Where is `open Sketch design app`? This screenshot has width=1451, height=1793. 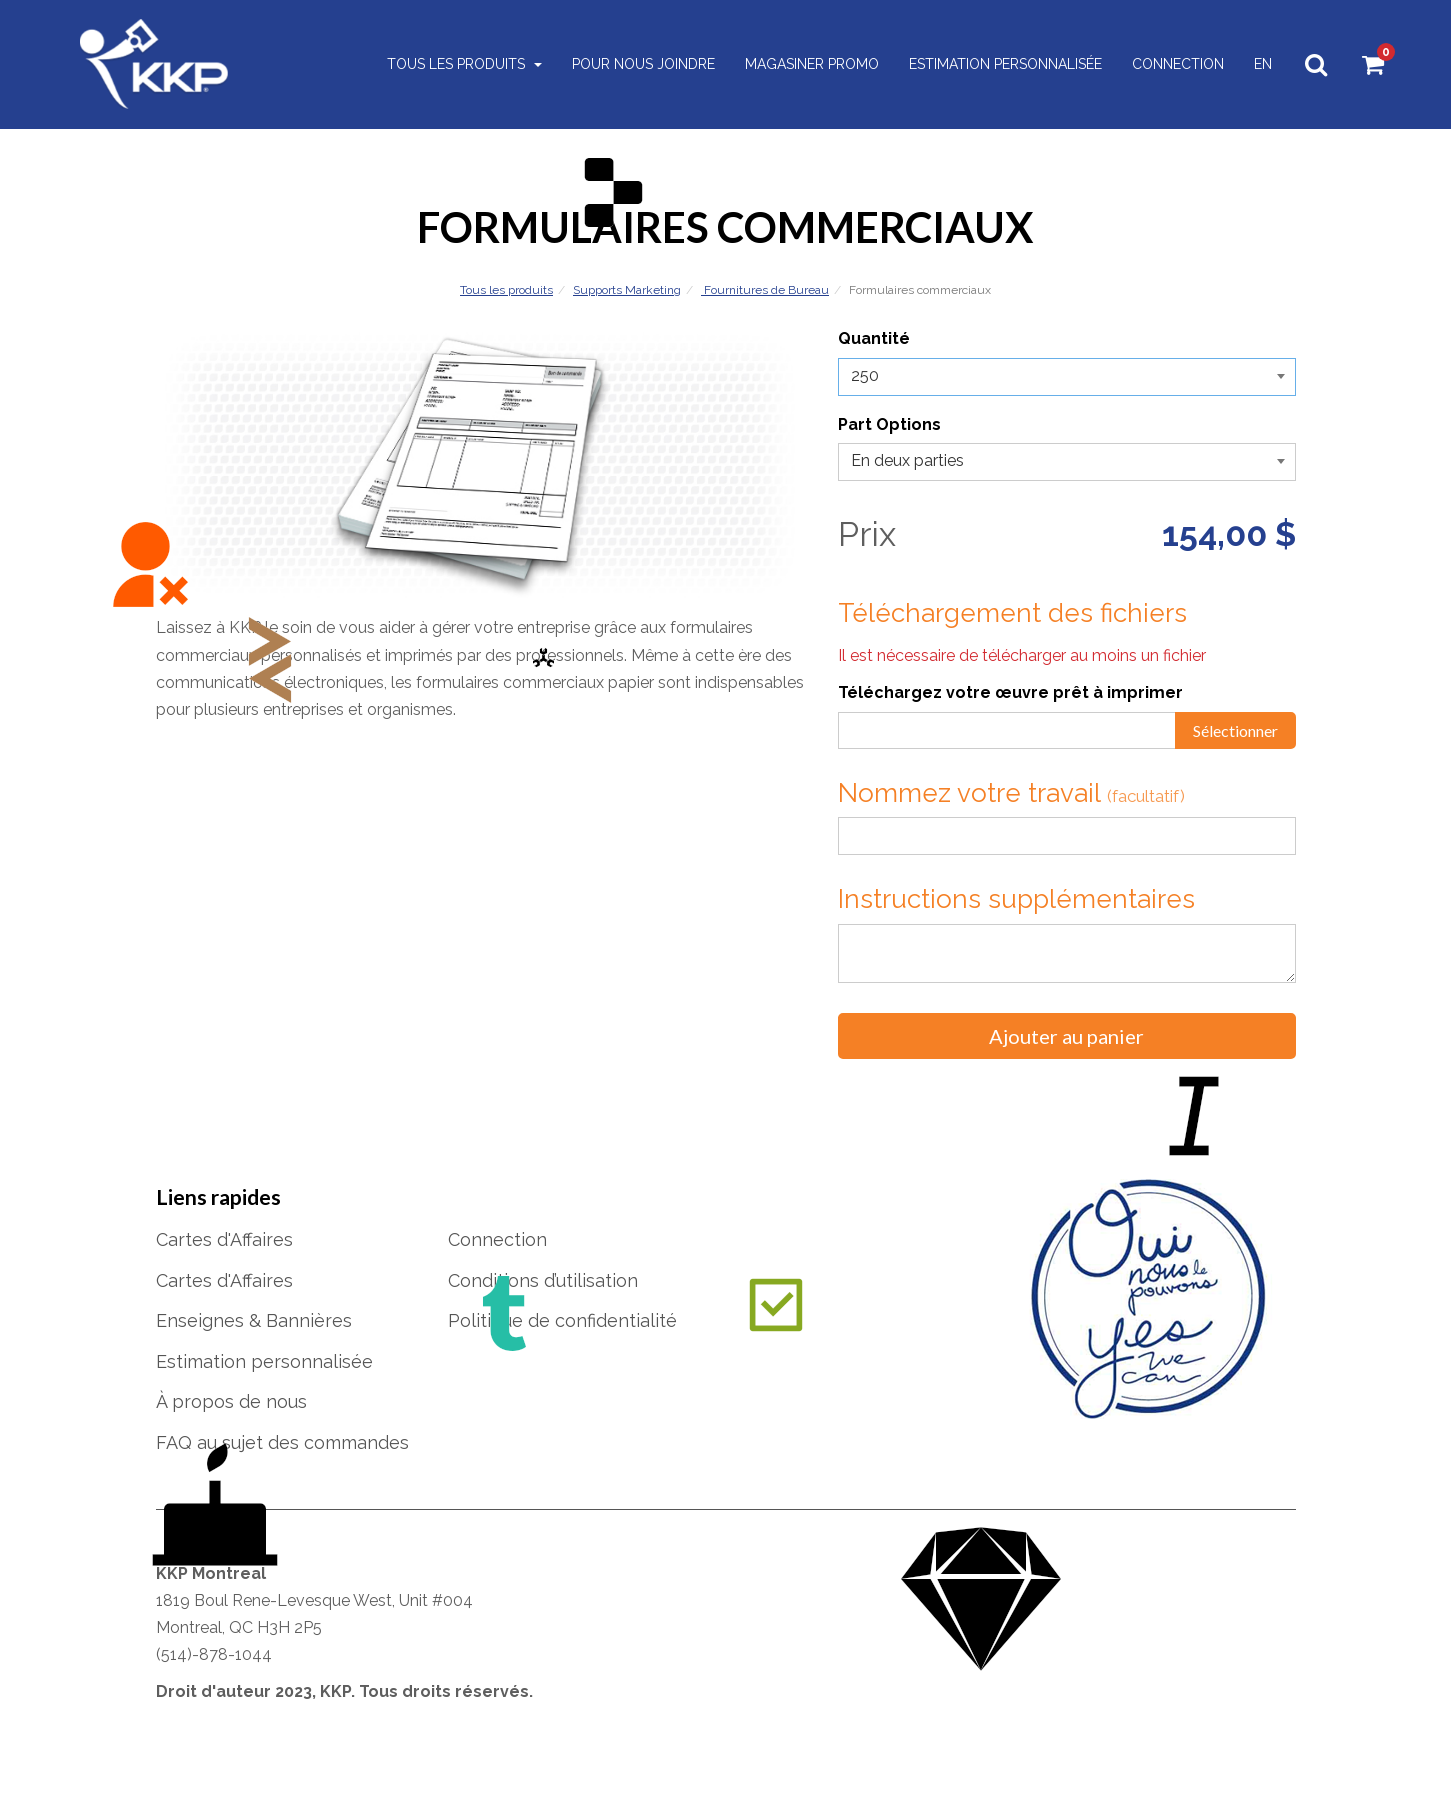 open Sketch design app is located at coordinates (981, 1599).